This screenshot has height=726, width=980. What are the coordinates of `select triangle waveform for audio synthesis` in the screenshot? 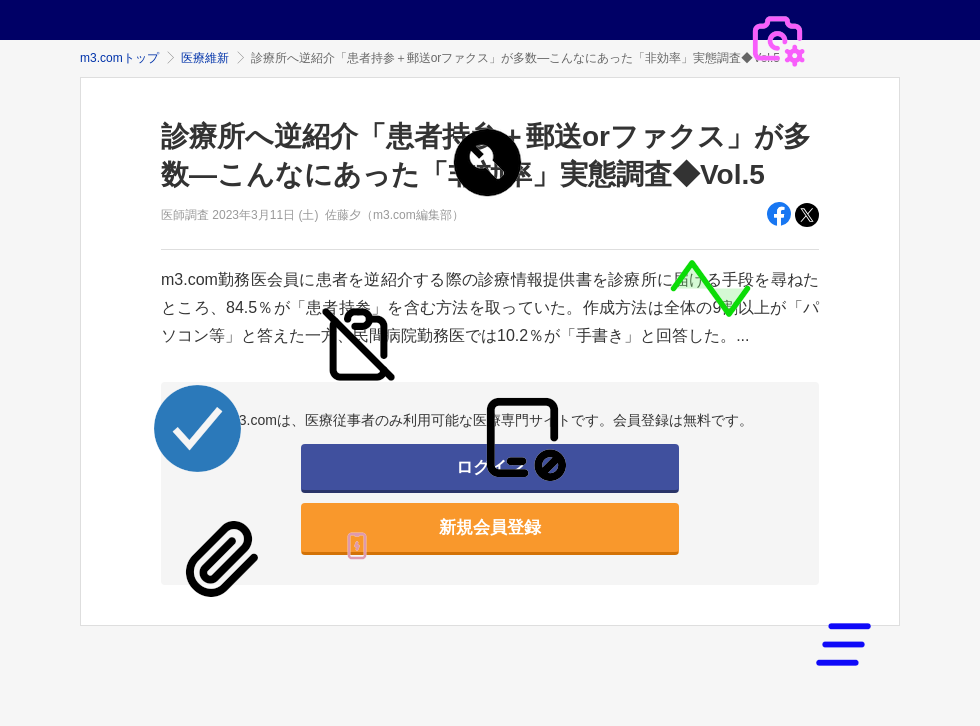 It's located at (710, 288).